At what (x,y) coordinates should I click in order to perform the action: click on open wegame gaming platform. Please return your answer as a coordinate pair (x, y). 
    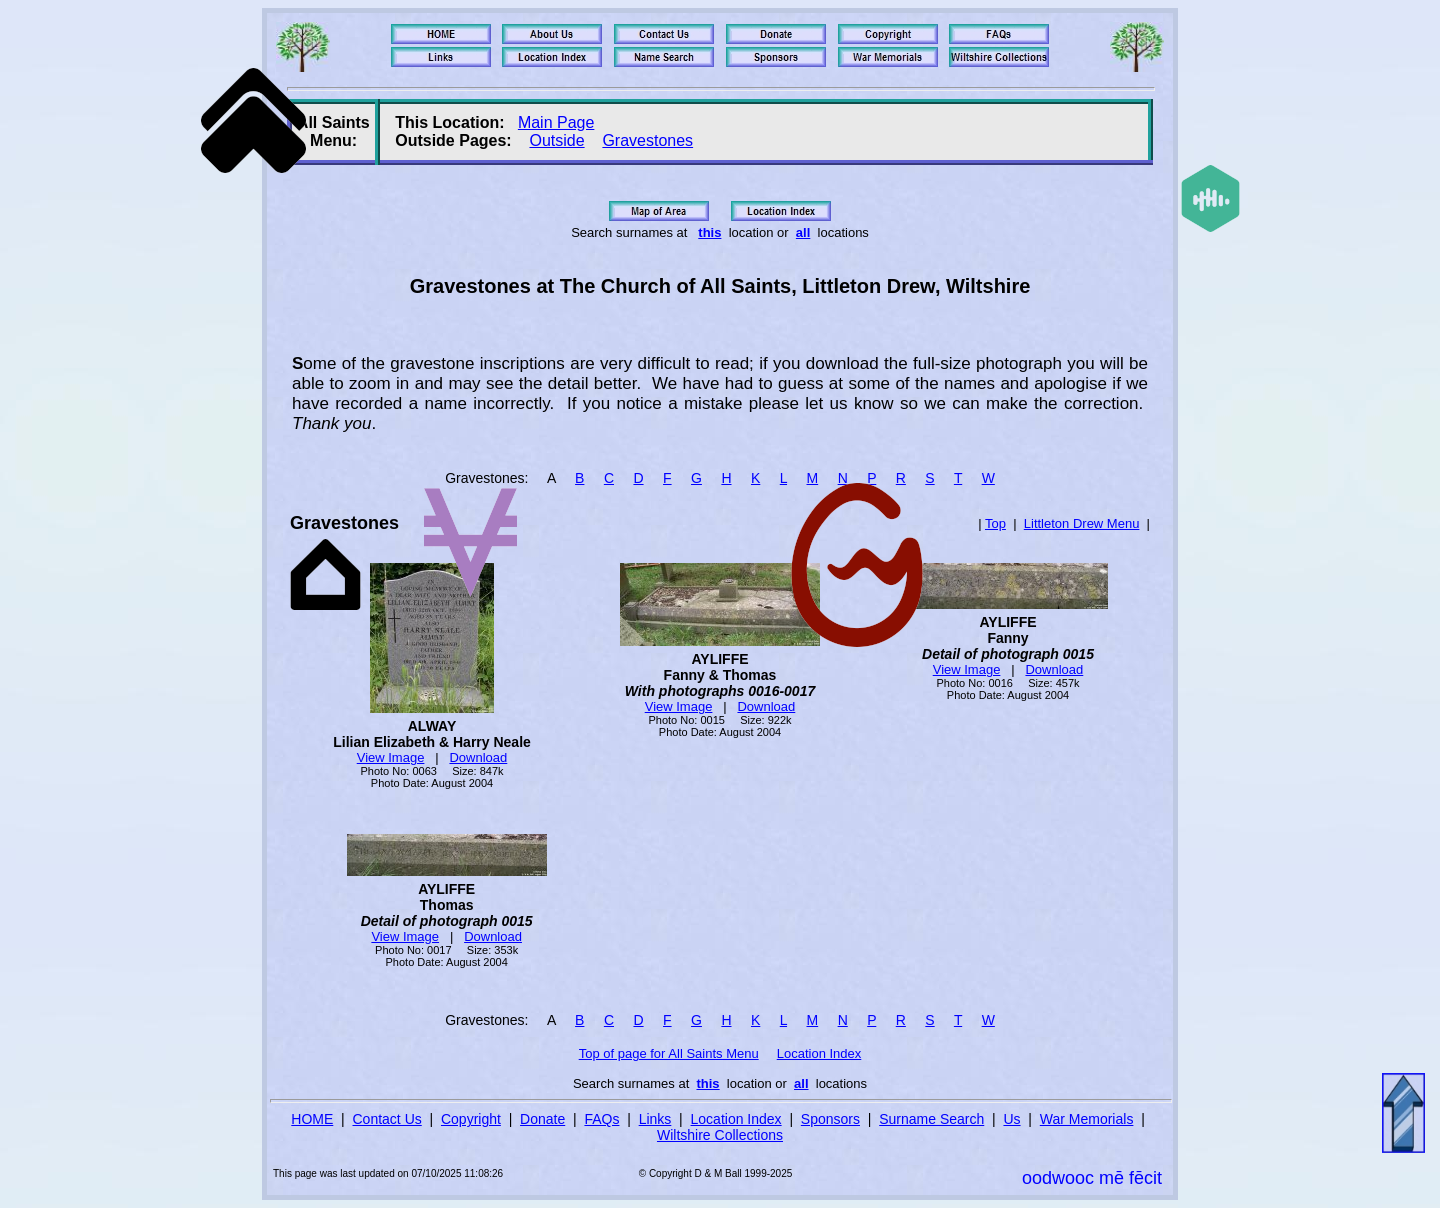
    Looking at the image, I should click on (857, 565).